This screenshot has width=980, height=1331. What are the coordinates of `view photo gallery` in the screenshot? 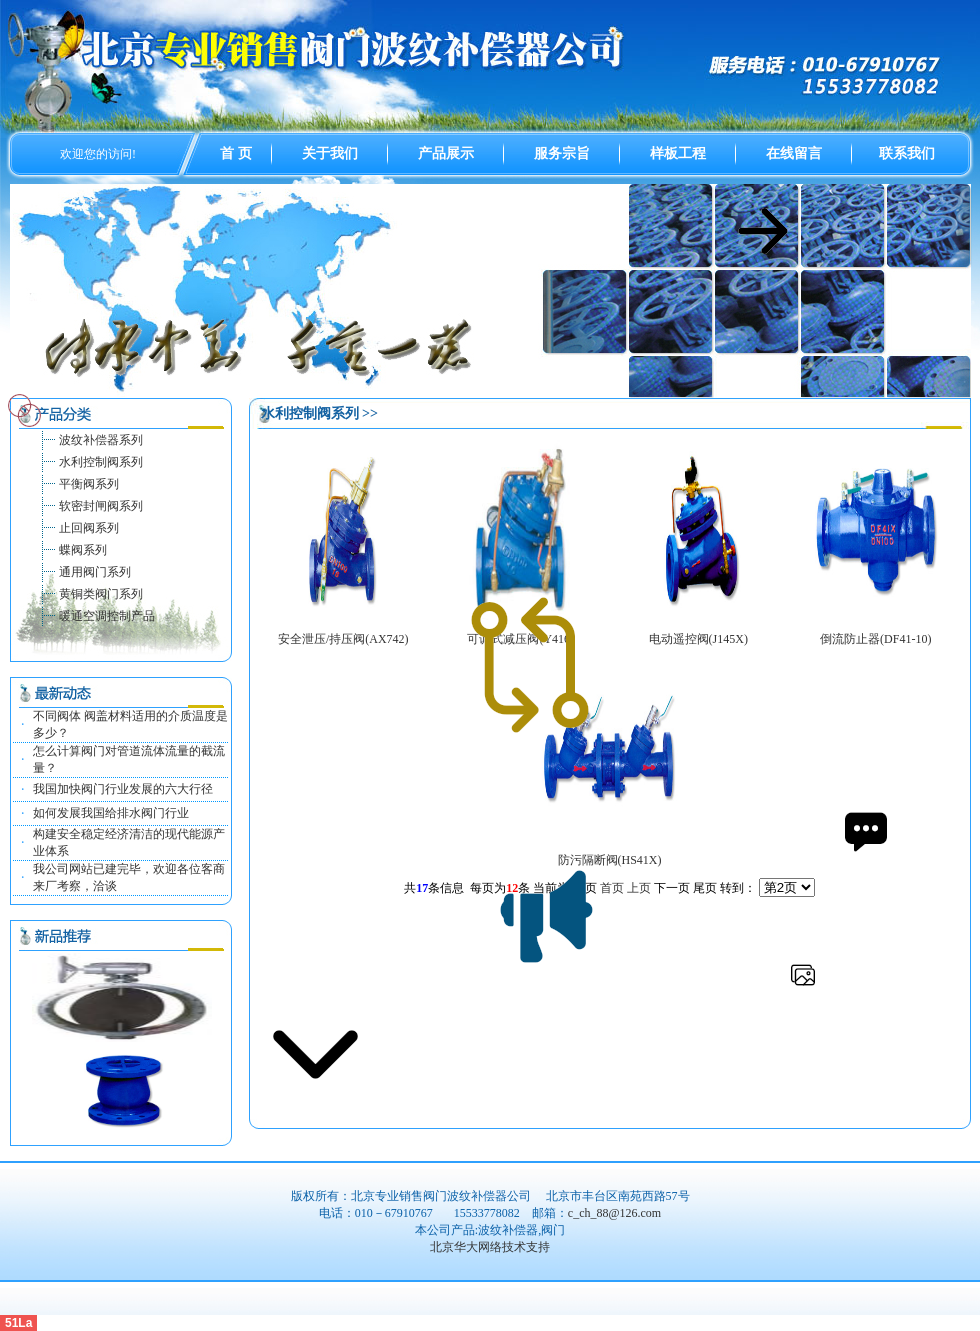 It's located at (803, 975).